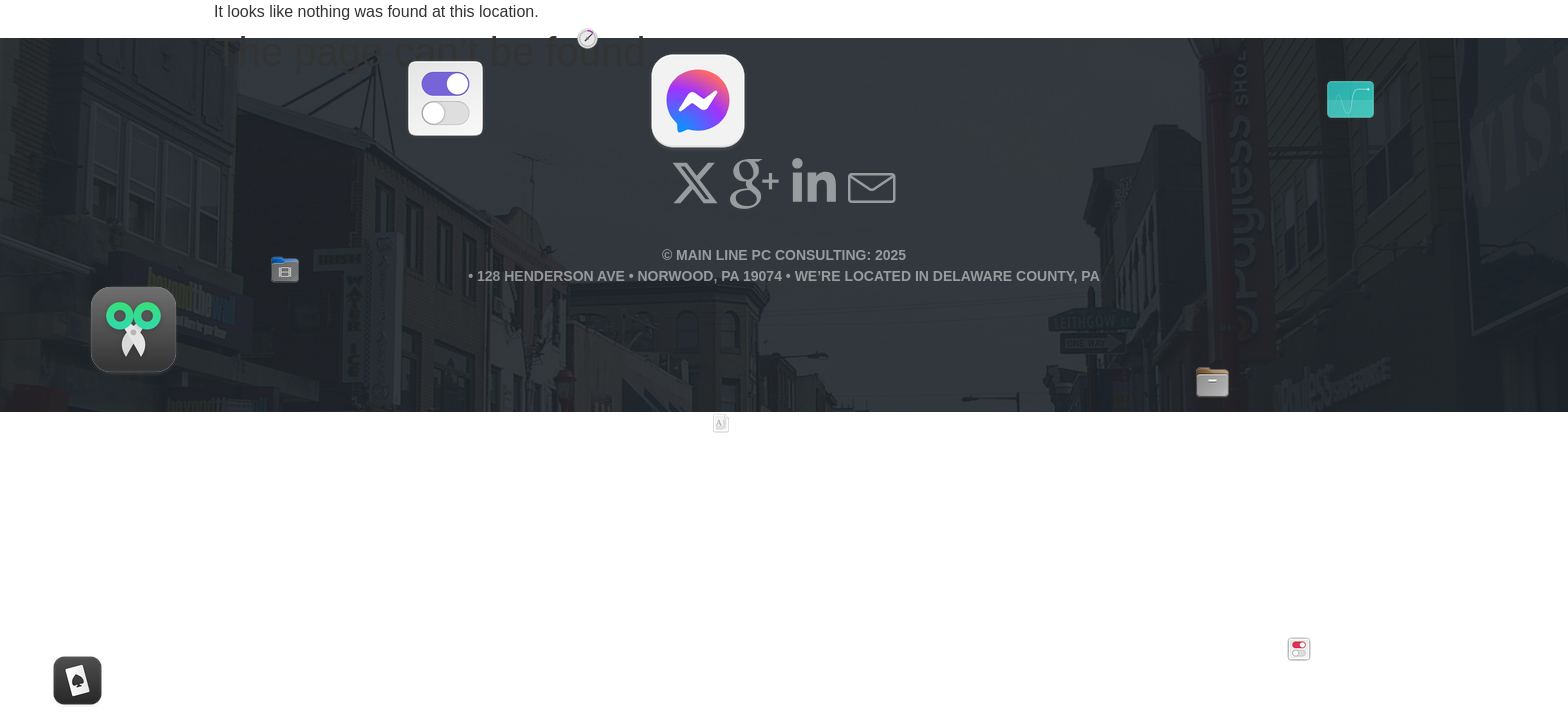  Describe the element at coordinates (1212, 381) in the screenshot. I see `open the file manager application` at that location.